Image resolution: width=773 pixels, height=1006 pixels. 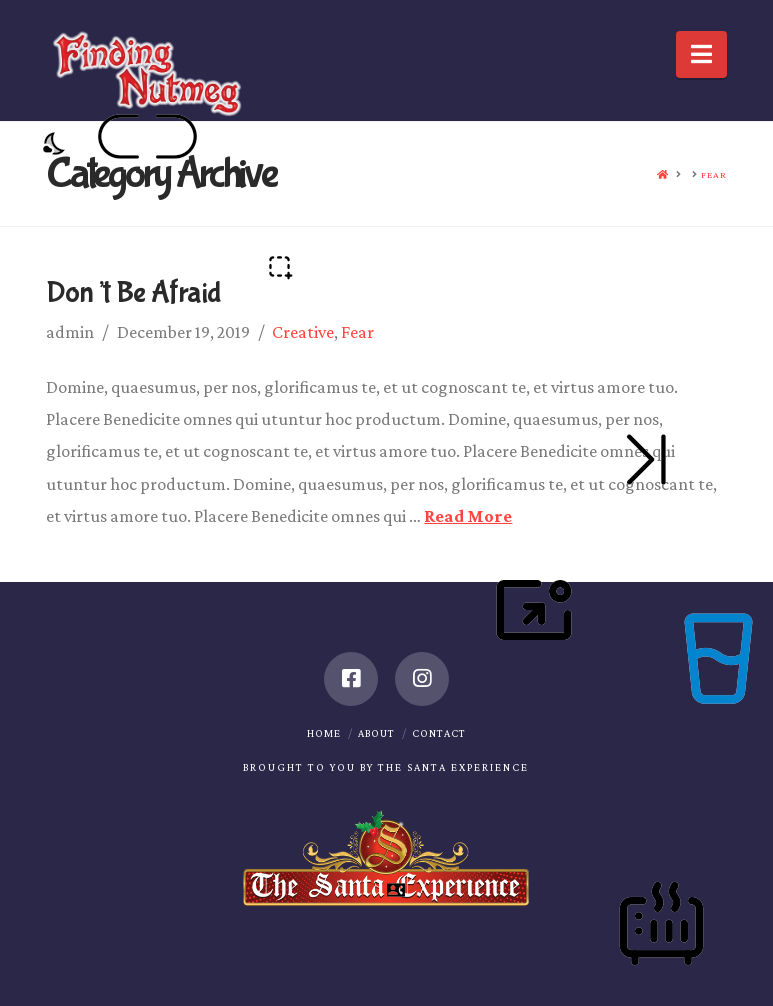 What do you see at coordinates (396, 890) in the screenshot?
I see `call a contact from your address book` at bounding box center [396, 890].